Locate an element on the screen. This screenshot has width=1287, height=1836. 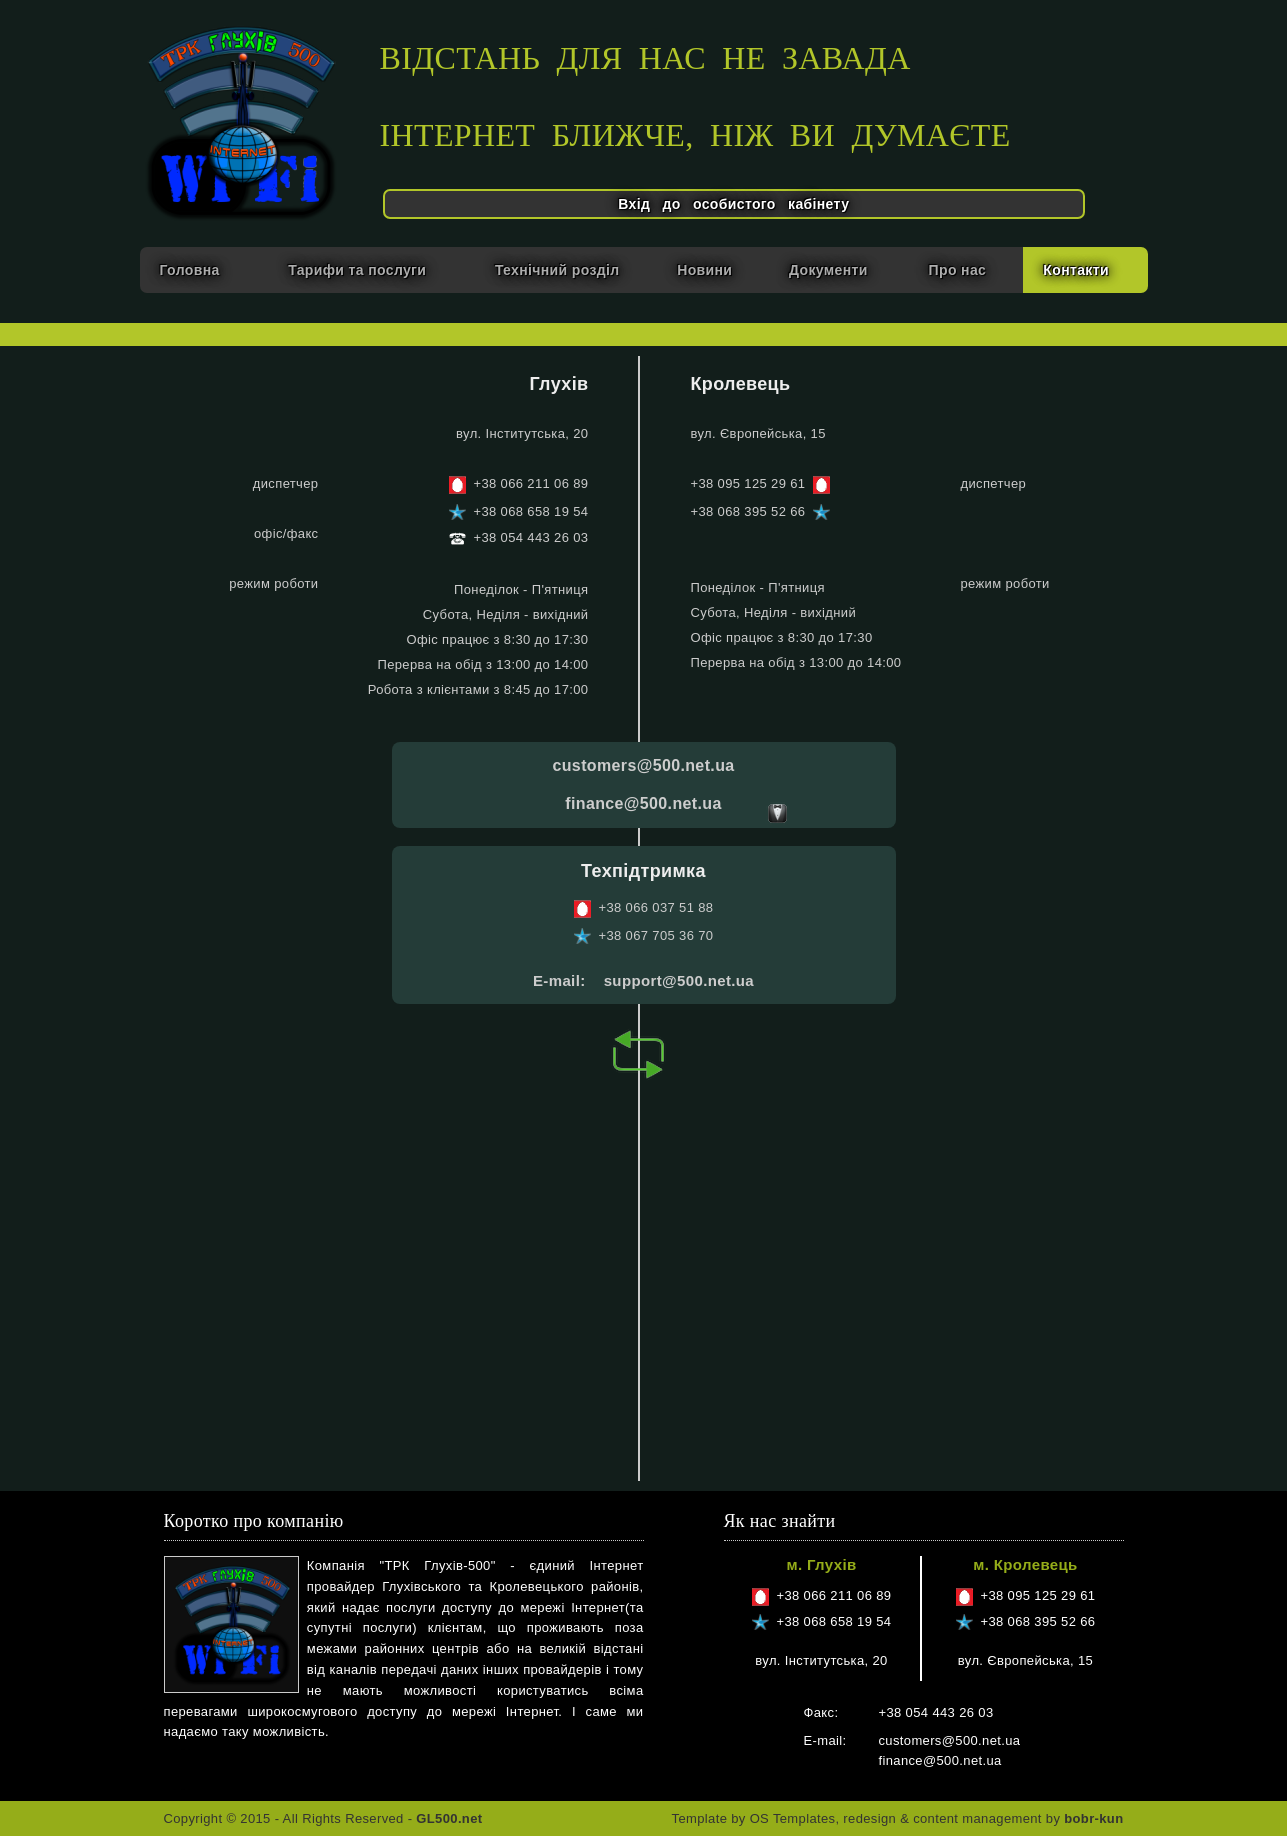
configure keyboard settings and preferences is located at coordinates (777, 813).